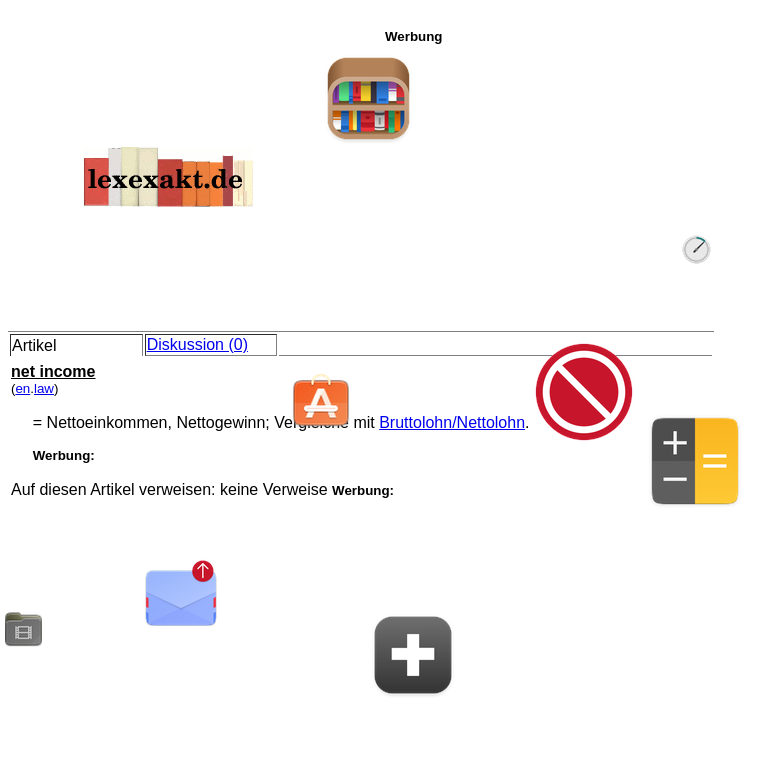 This screenshot has width=768, height=776. I want to click on open videos folder, so click(23, 628).